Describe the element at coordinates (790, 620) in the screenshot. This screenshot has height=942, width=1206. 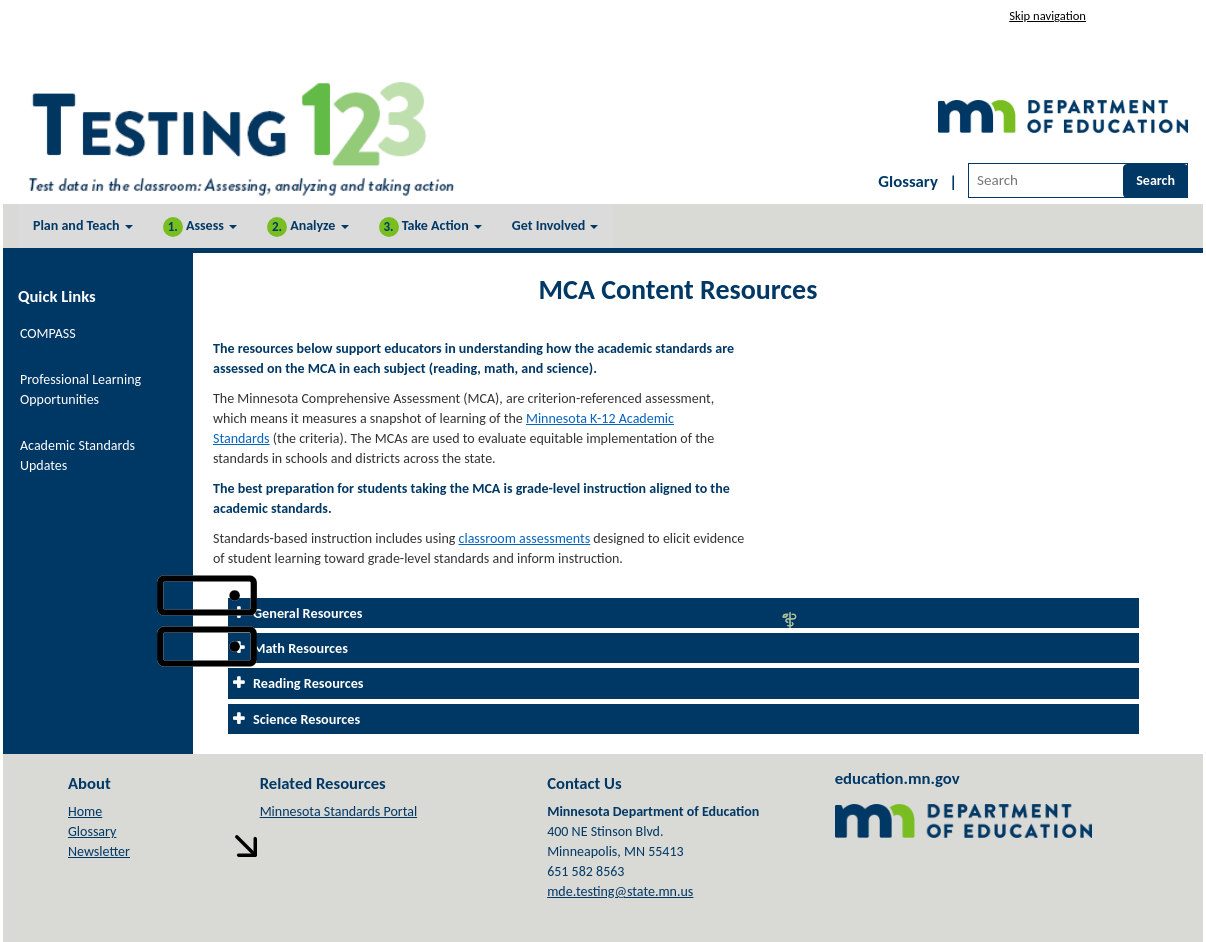
I see `access health or medical services` at that location.